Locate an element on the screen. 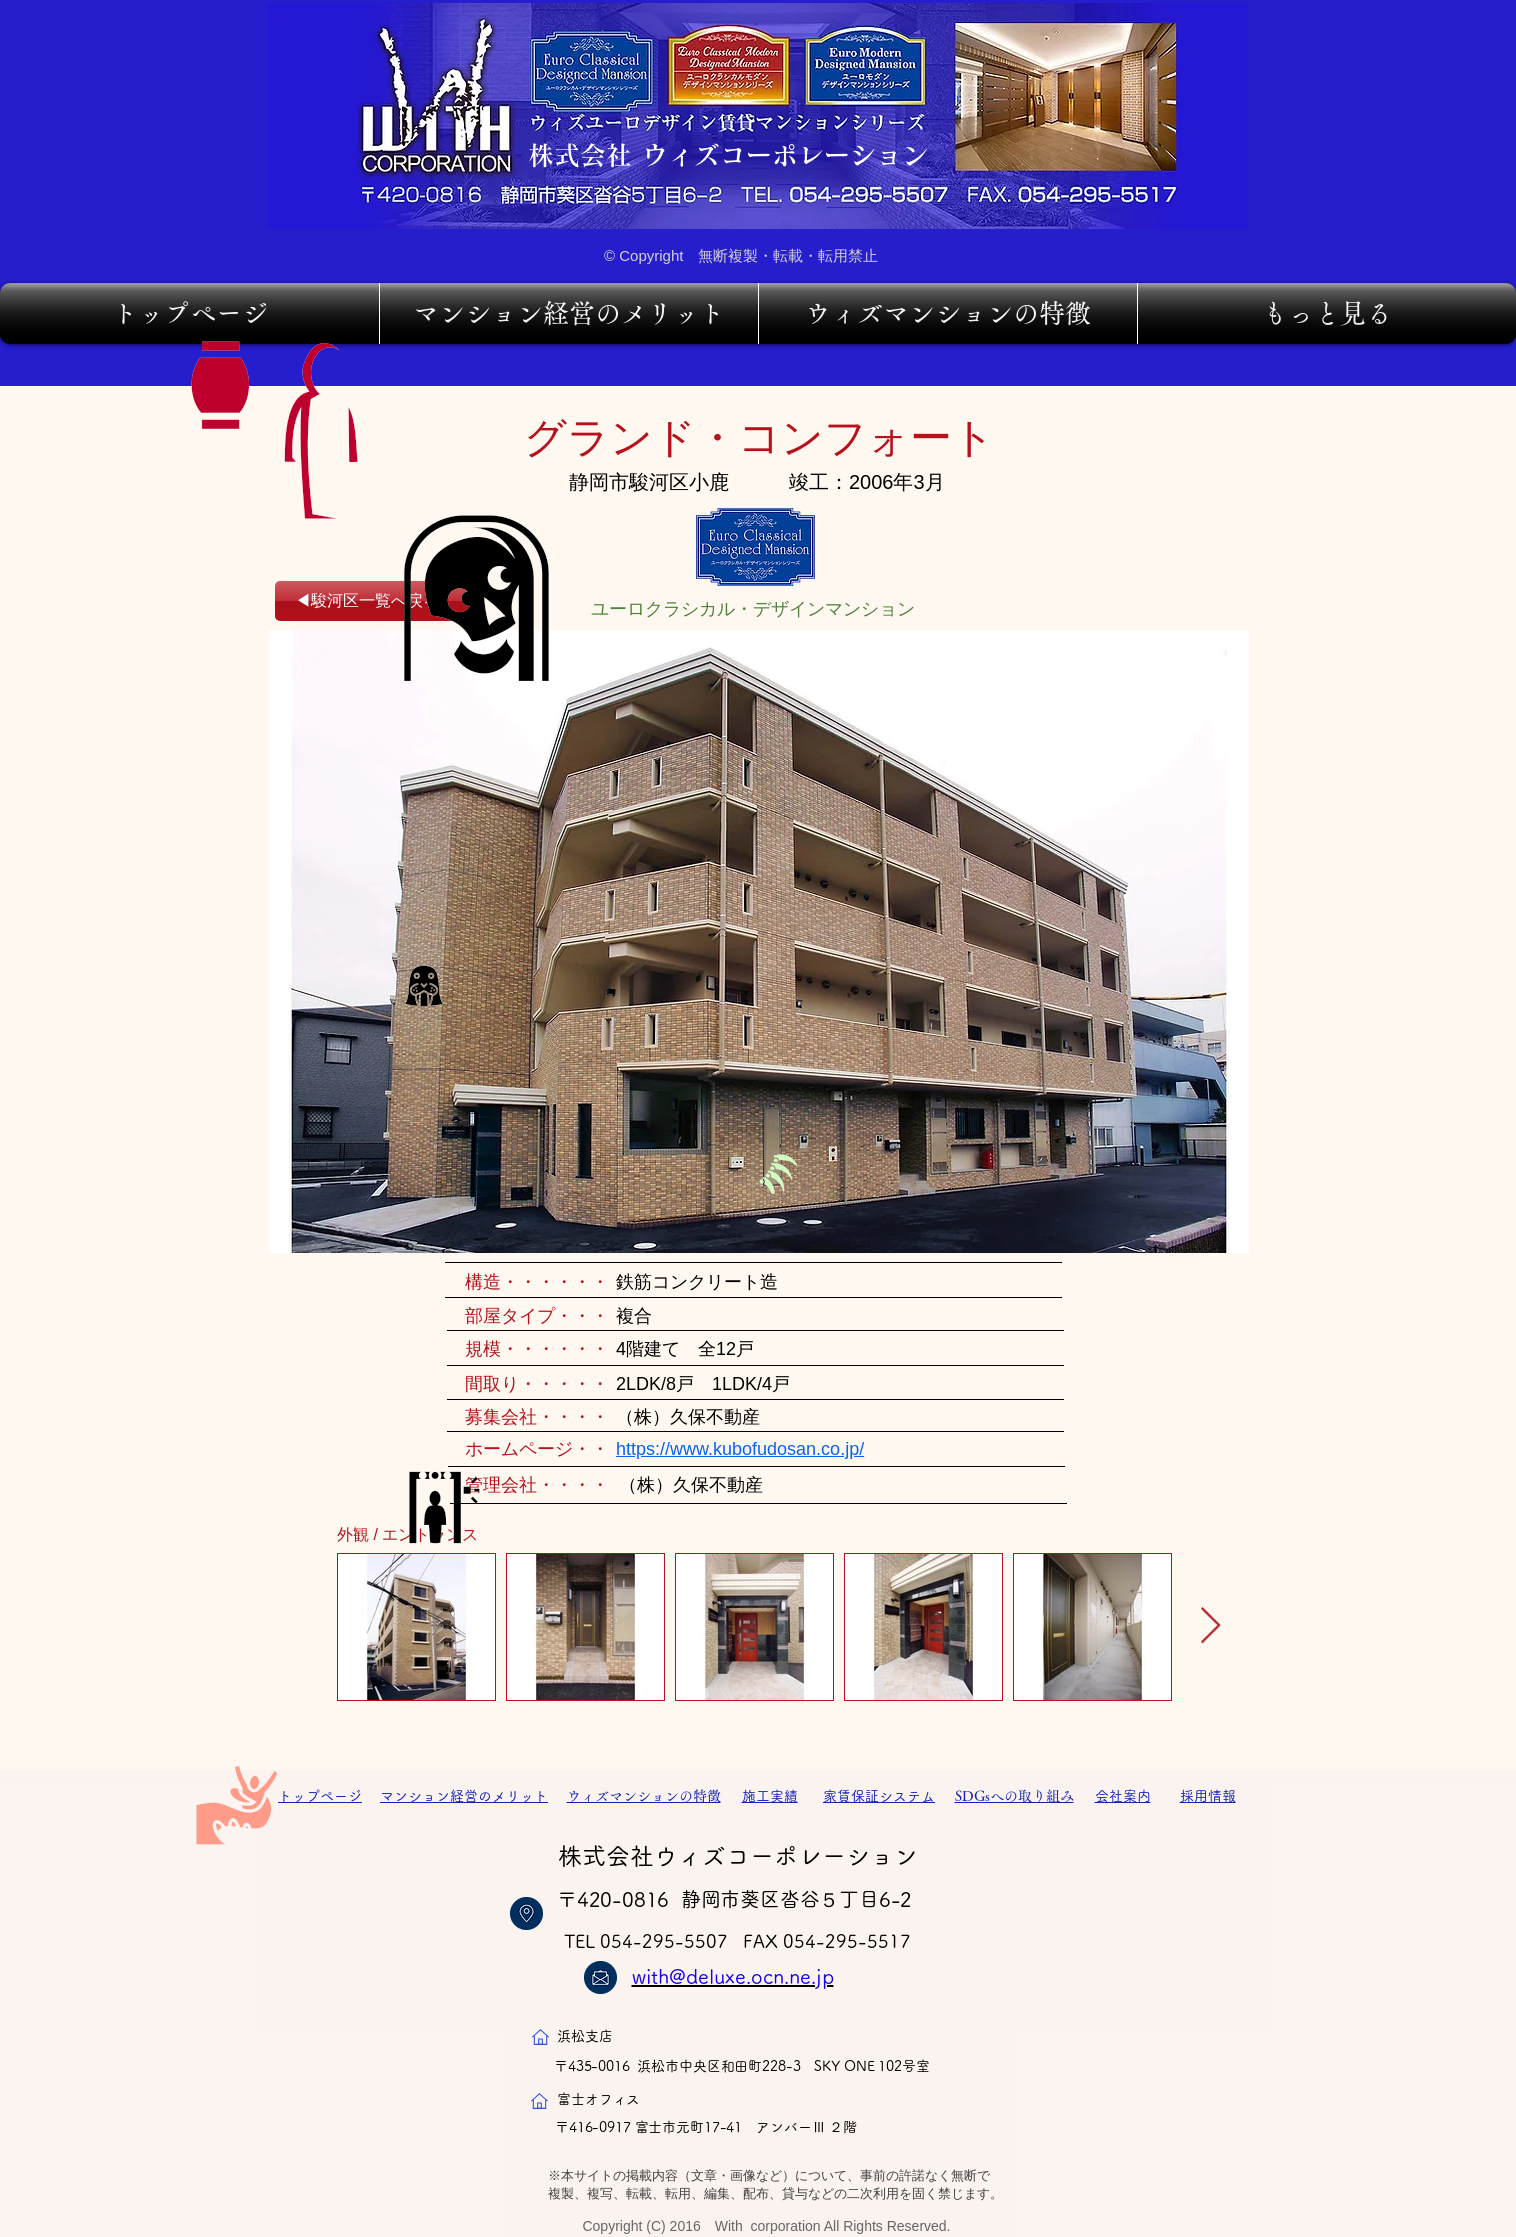  summon a demon from a portal is located at coordinates (237, 1804).